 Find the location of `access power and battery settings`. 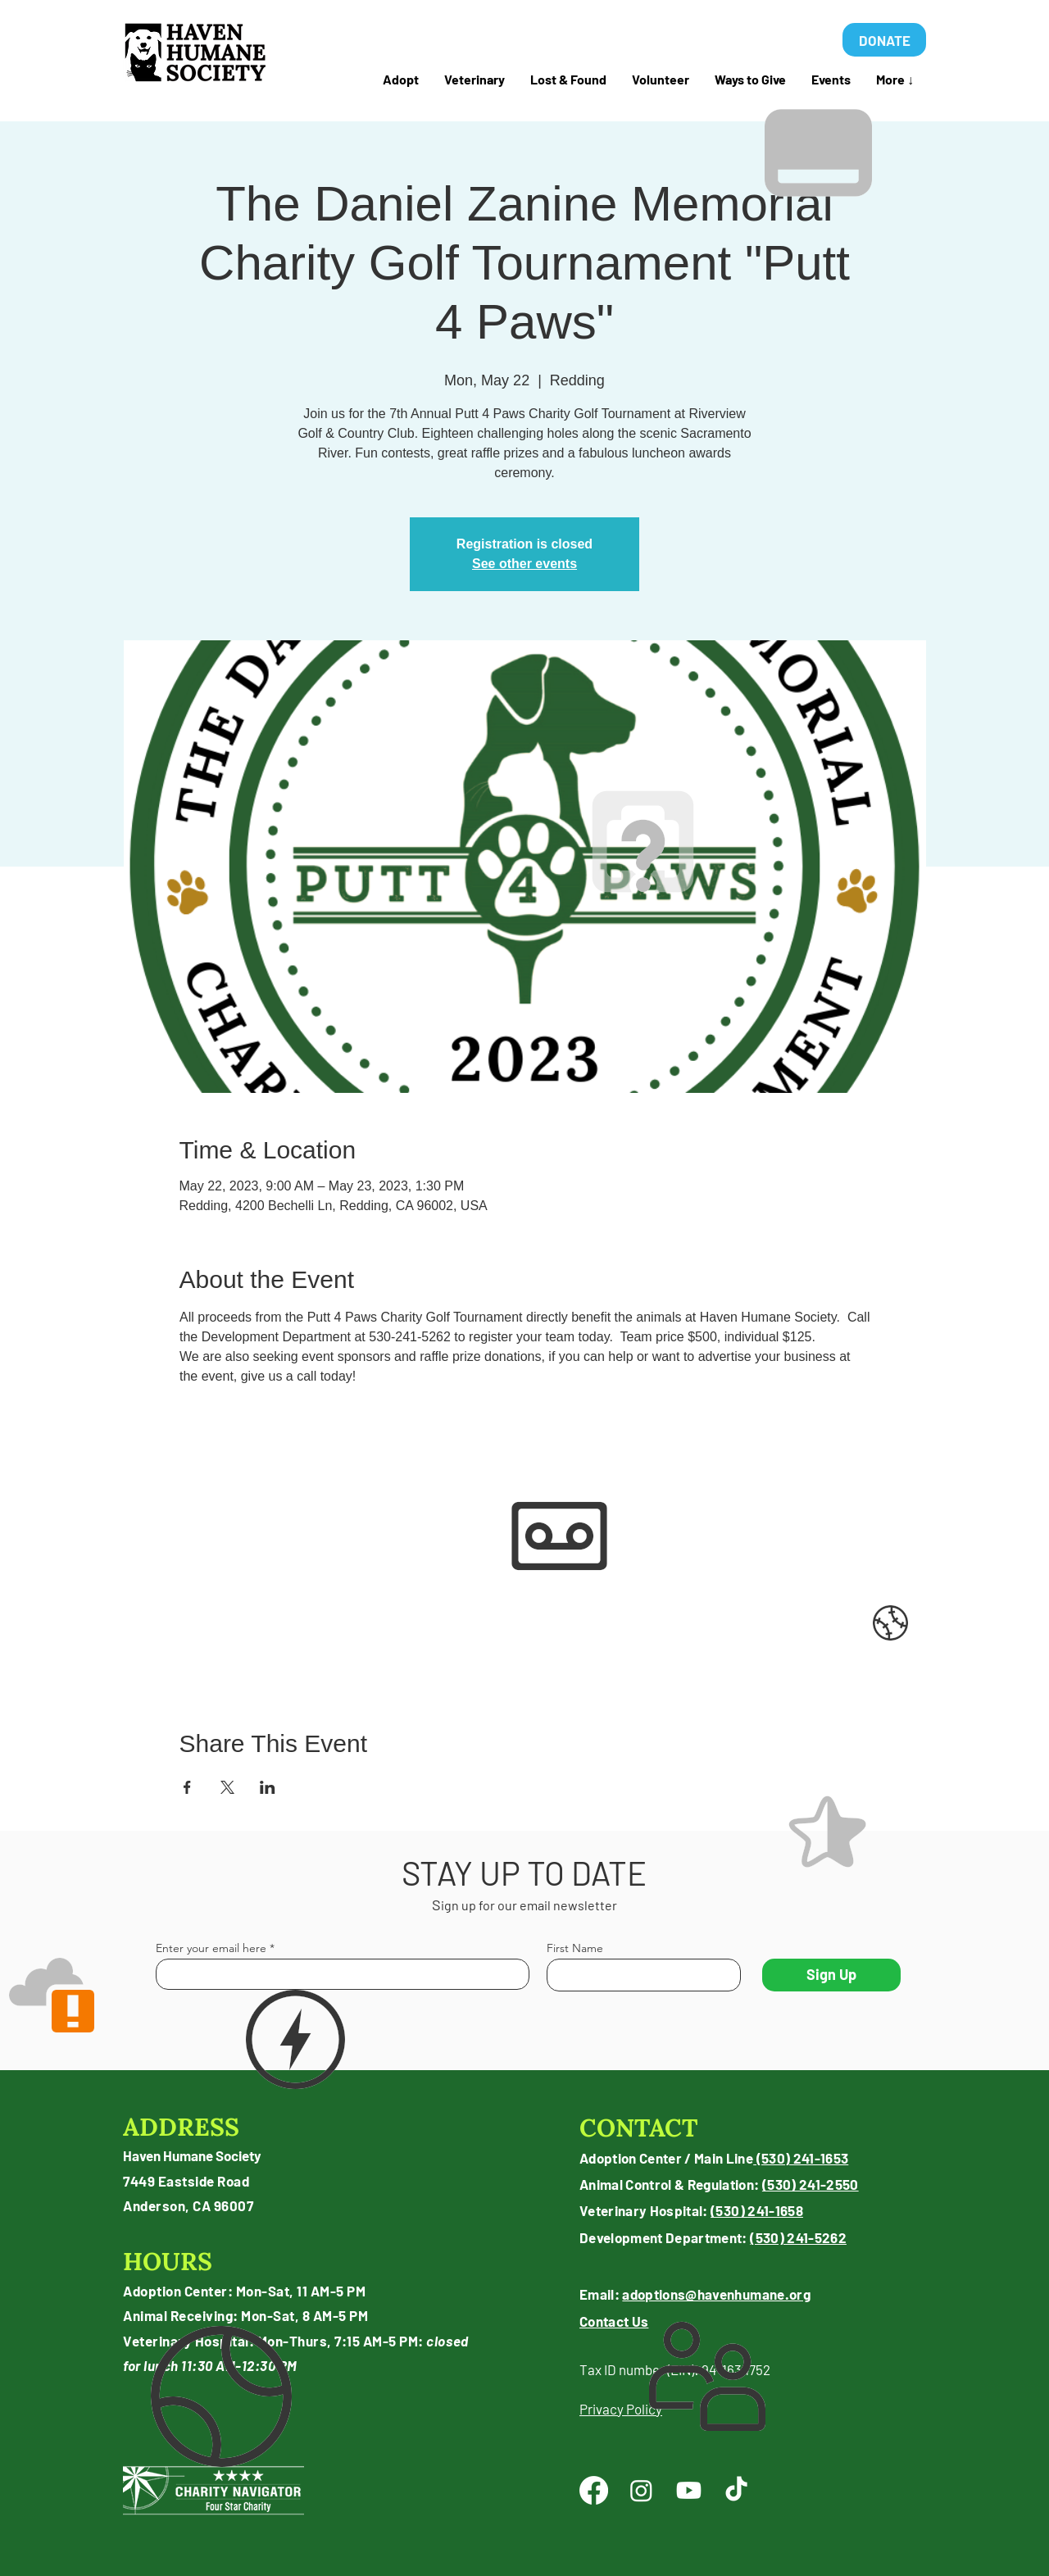

access power and battery settings is located at coordinates (295, 2039).